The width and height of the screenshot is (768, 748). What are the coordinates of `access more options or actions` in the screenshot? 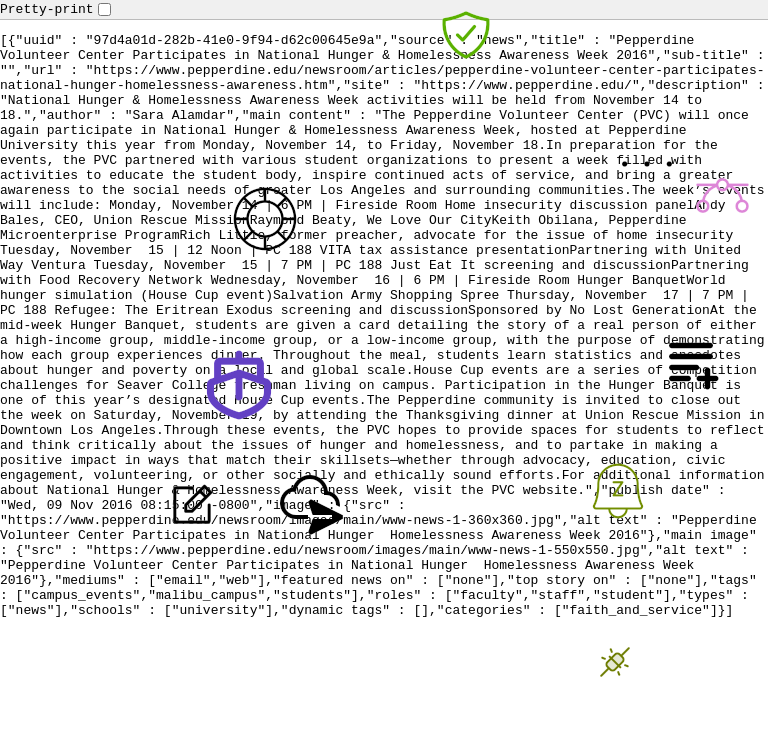 It's located at (647, 164).